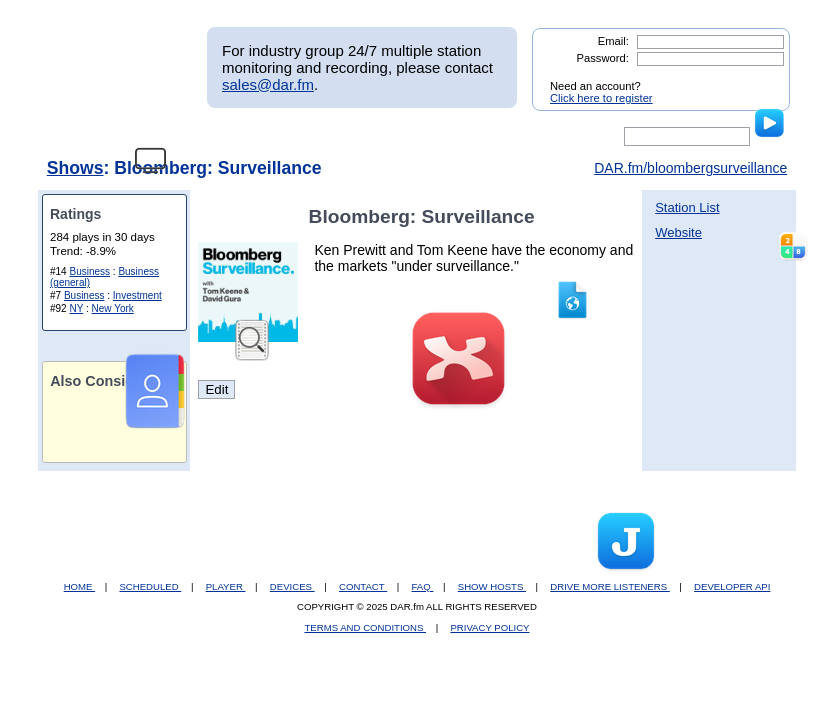  What do you see at coordinates (626, 541) in the screenshot?
I see `open Joplin note-taking app` at bounding box center [626, 541].